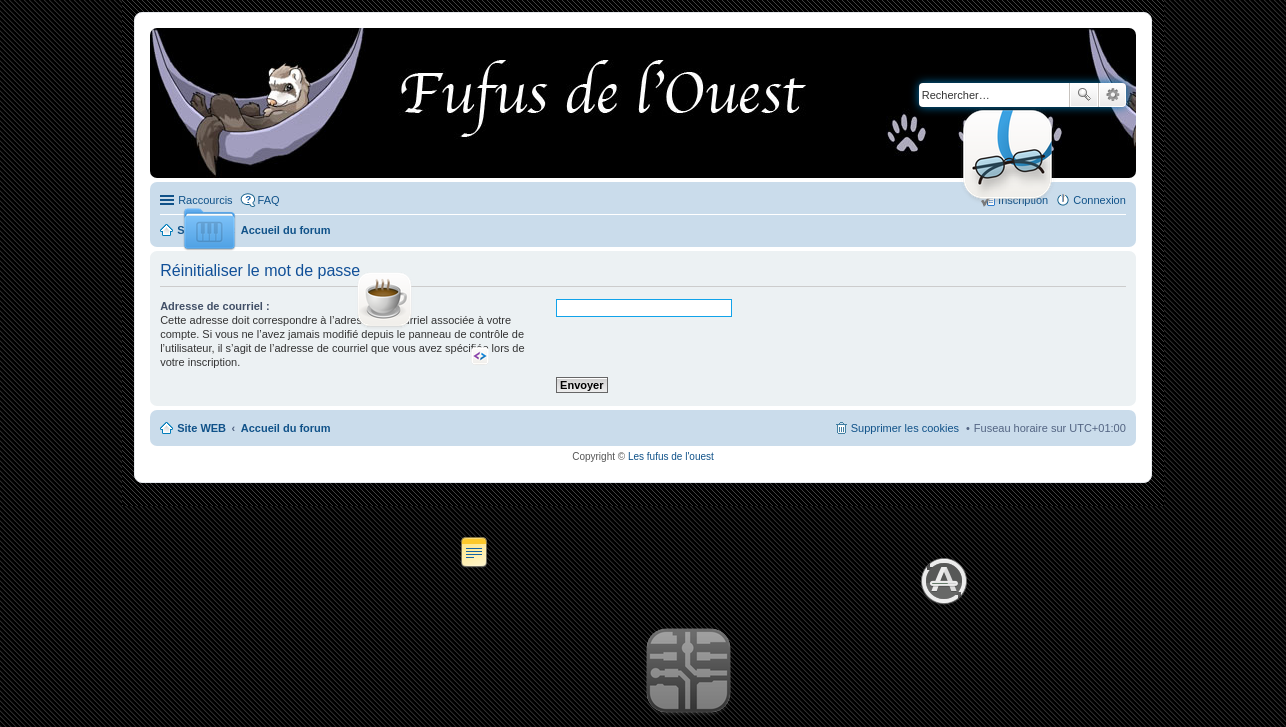 Image resolution: width=1286 pixels, height=727 pixels. What do you see at coordinates (1007, 154) in the screenshot?
I see `open okular document viewer` at bounding box center [1007, 154].